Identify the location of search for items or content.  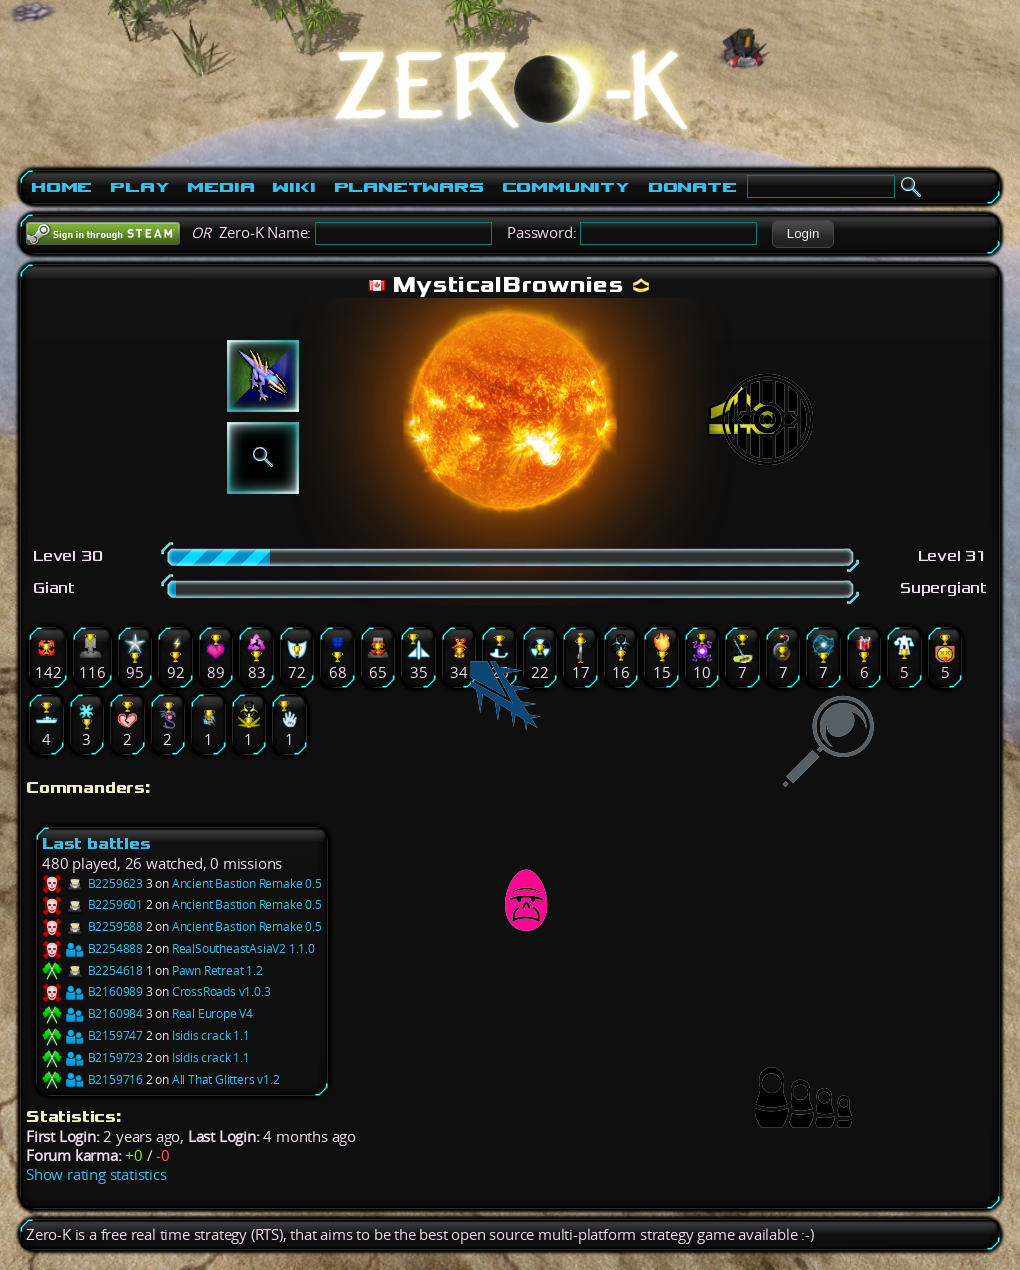
(828, 742).